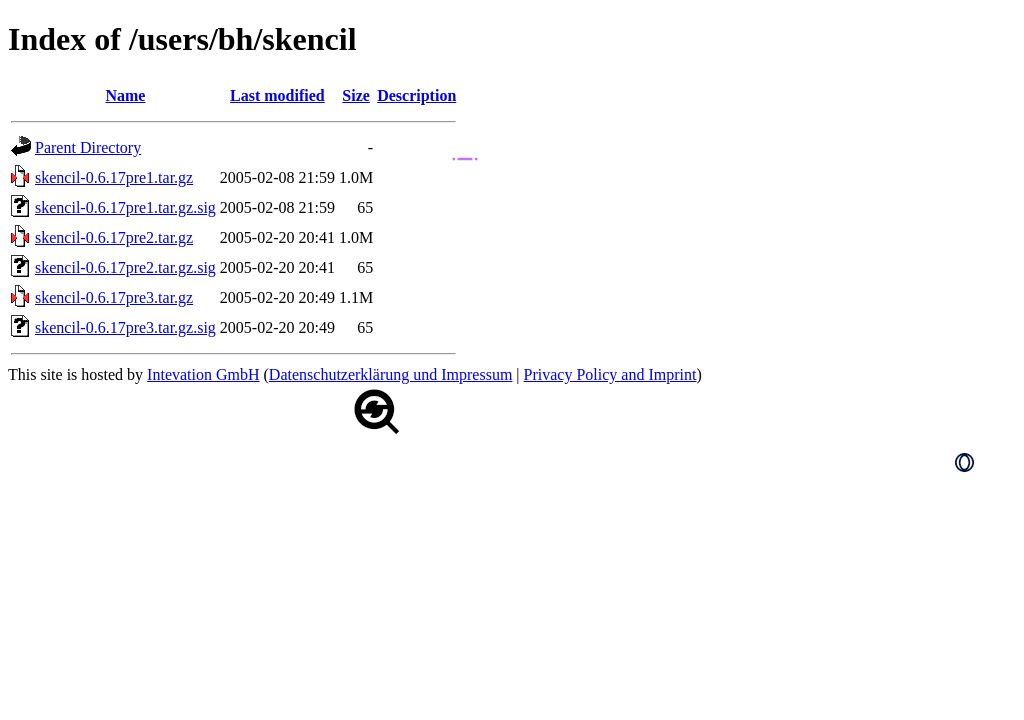 The width and height of the screenshot is (1024, 720). I want to click on insert a horizontal divider line, so click(465, 159).